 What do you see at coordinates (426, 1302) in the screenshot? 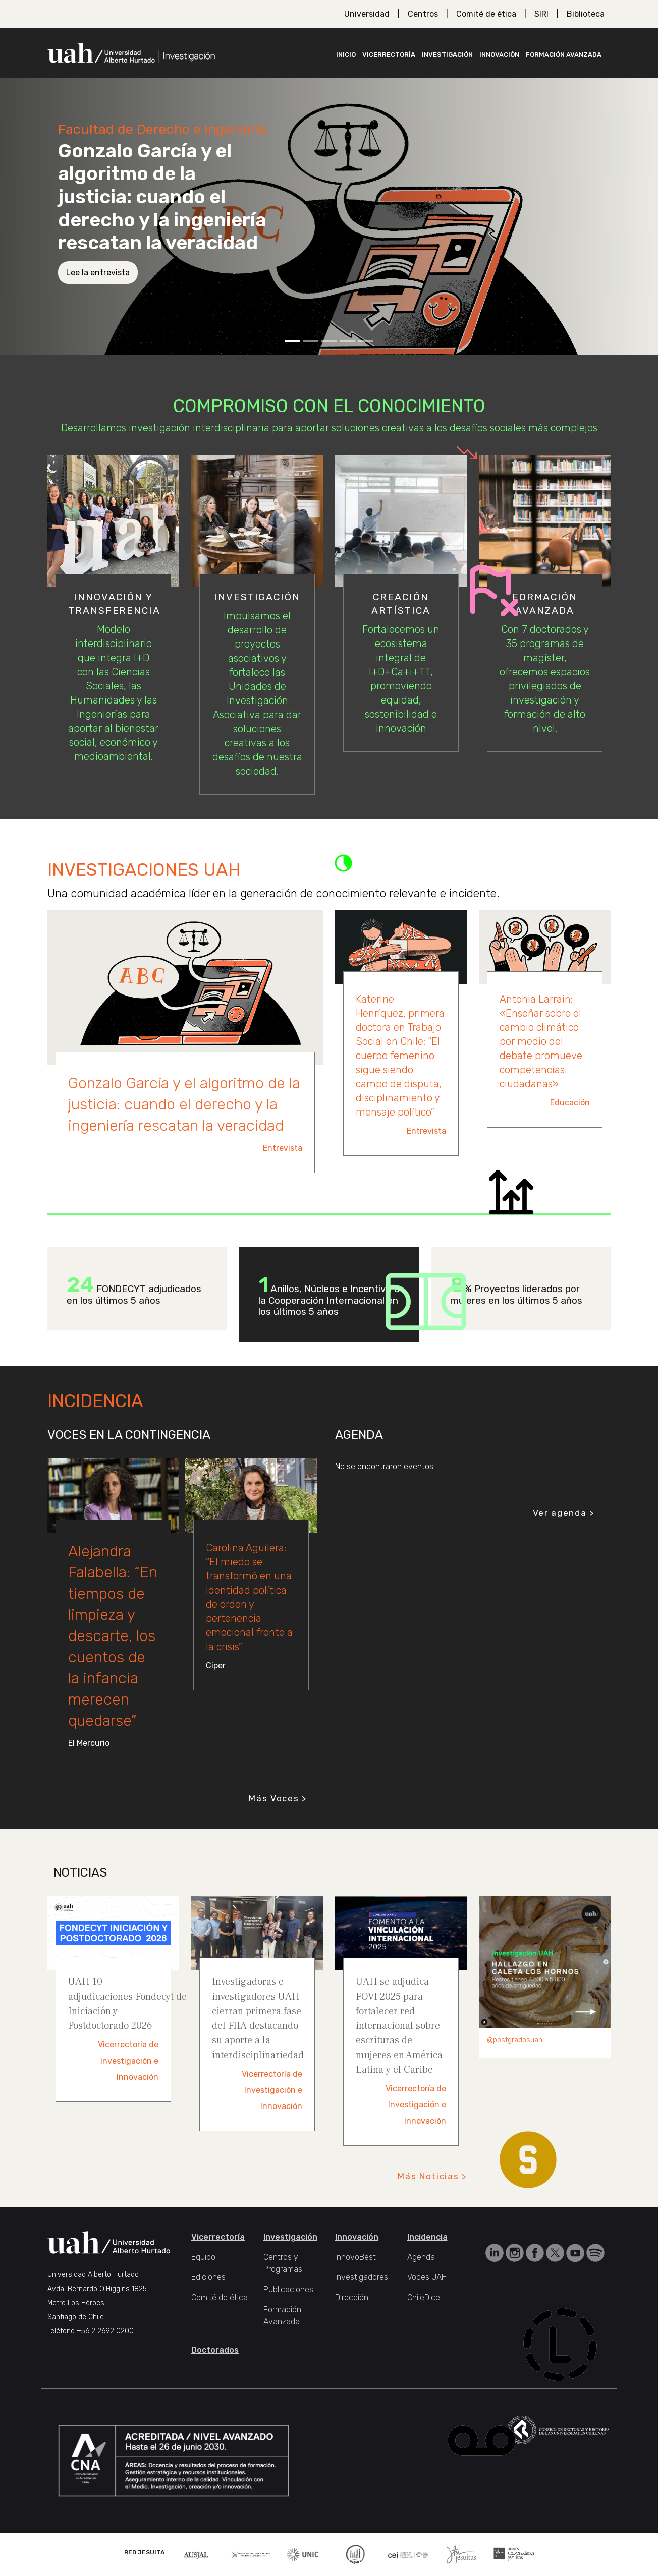
I see `view basketball court availability` at bounding box center [426, 1302].